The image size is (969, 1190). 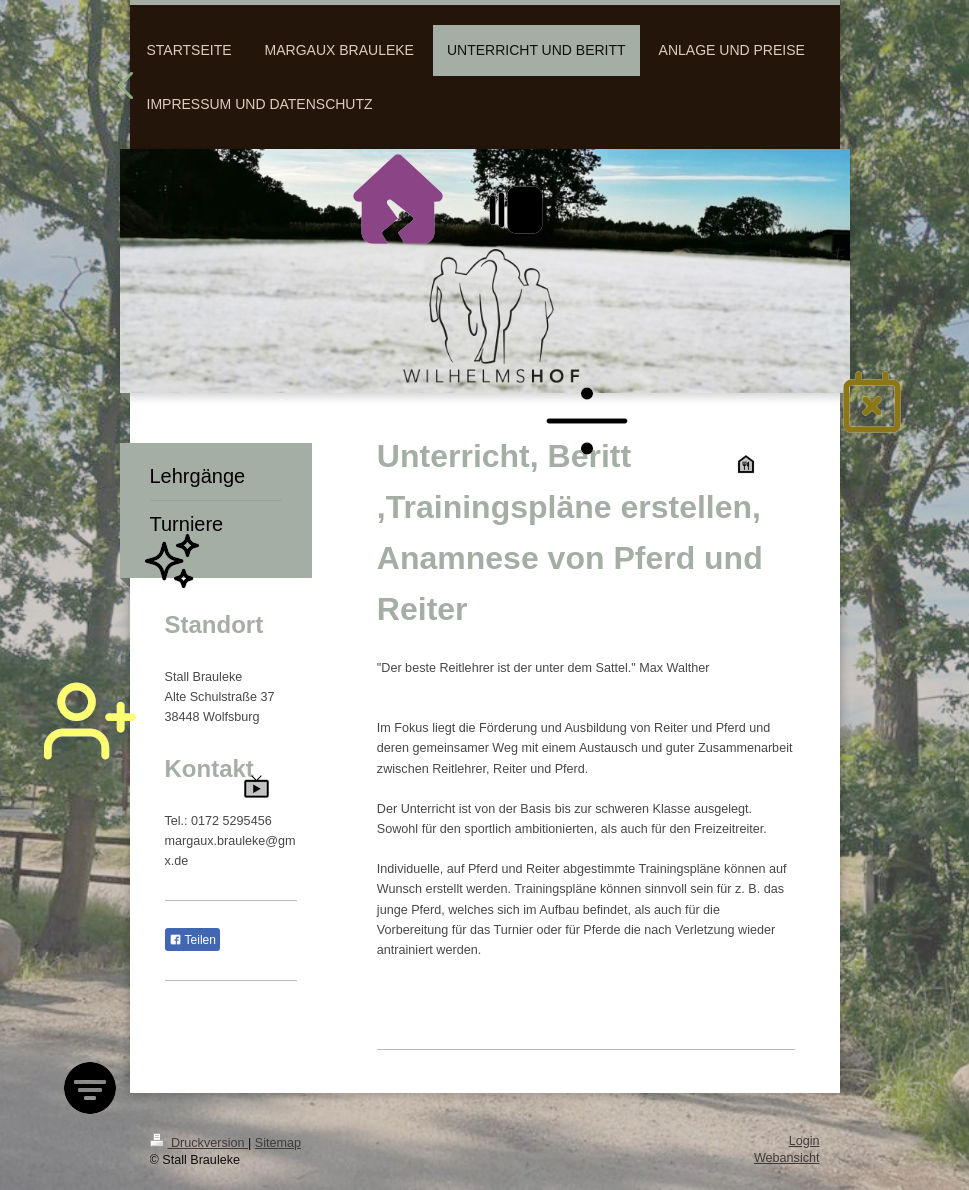 I want to click on cancel or remove a scheduled event, so click(x=872, y=404).